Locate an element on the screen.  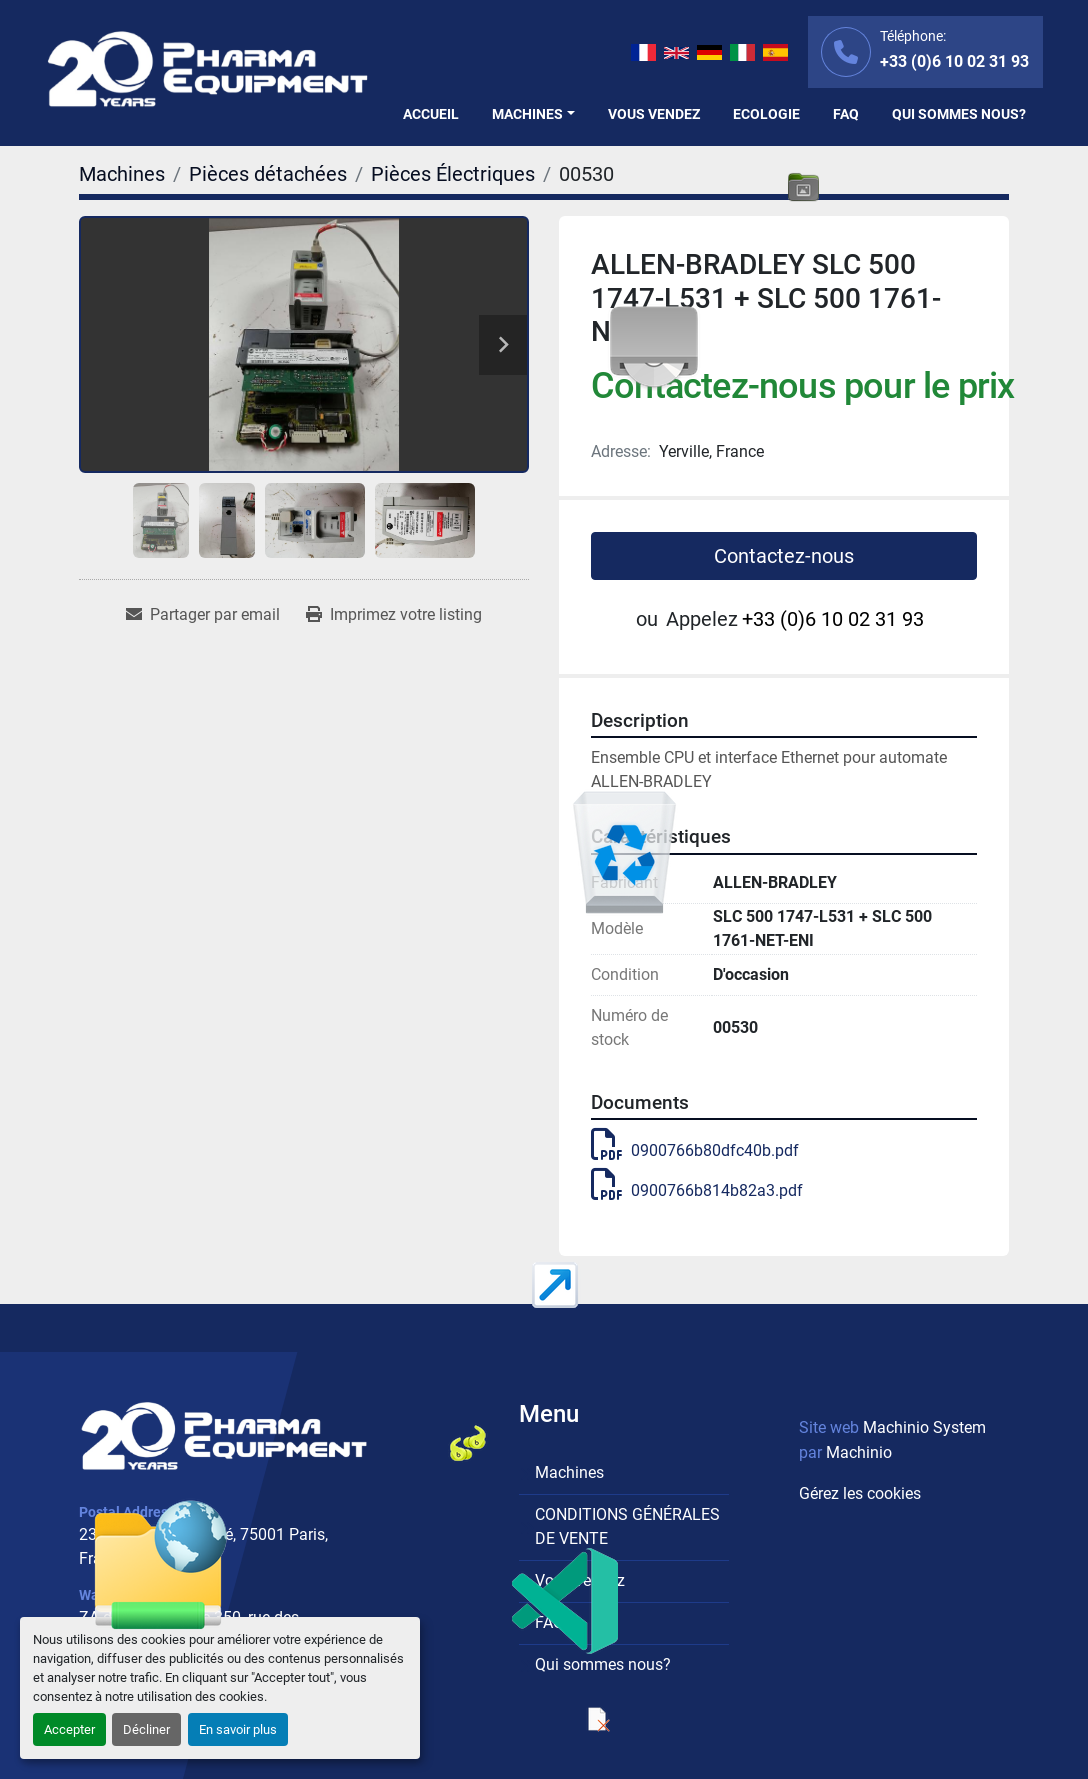
access network or shared folder is located at coordinates (158, 1566).